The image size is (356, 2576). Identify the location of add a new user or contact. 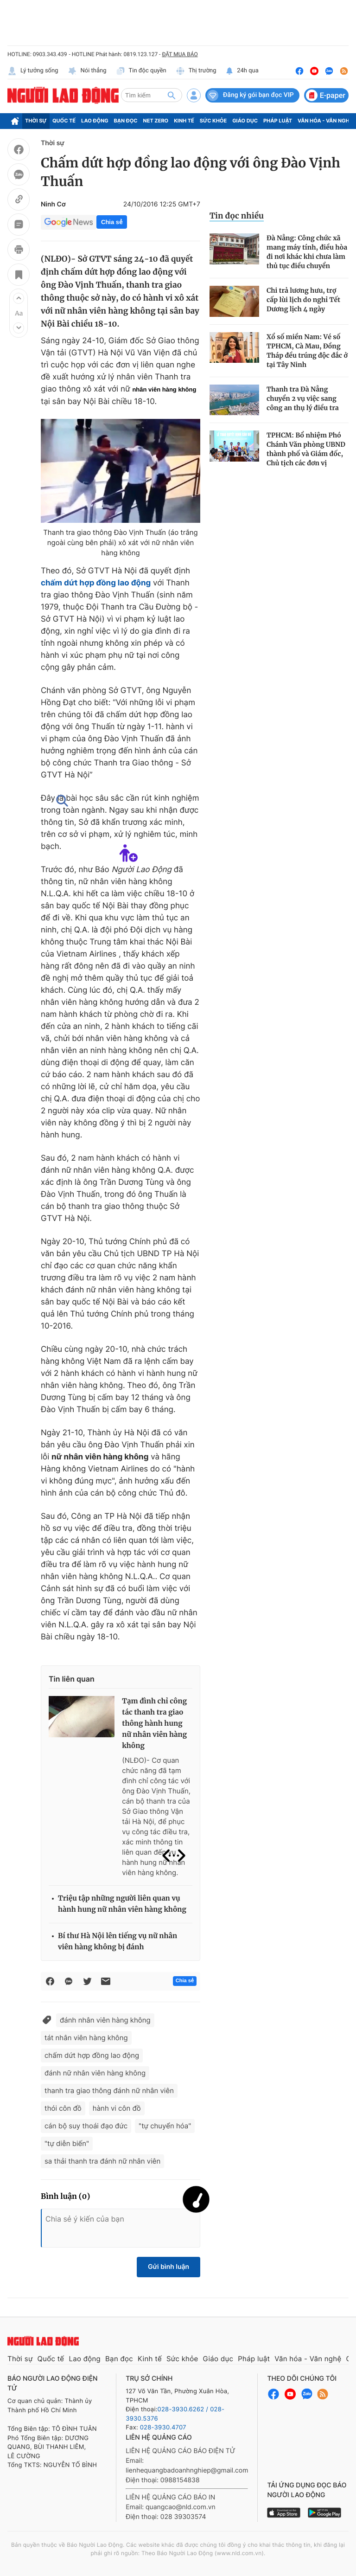
(128, 853).